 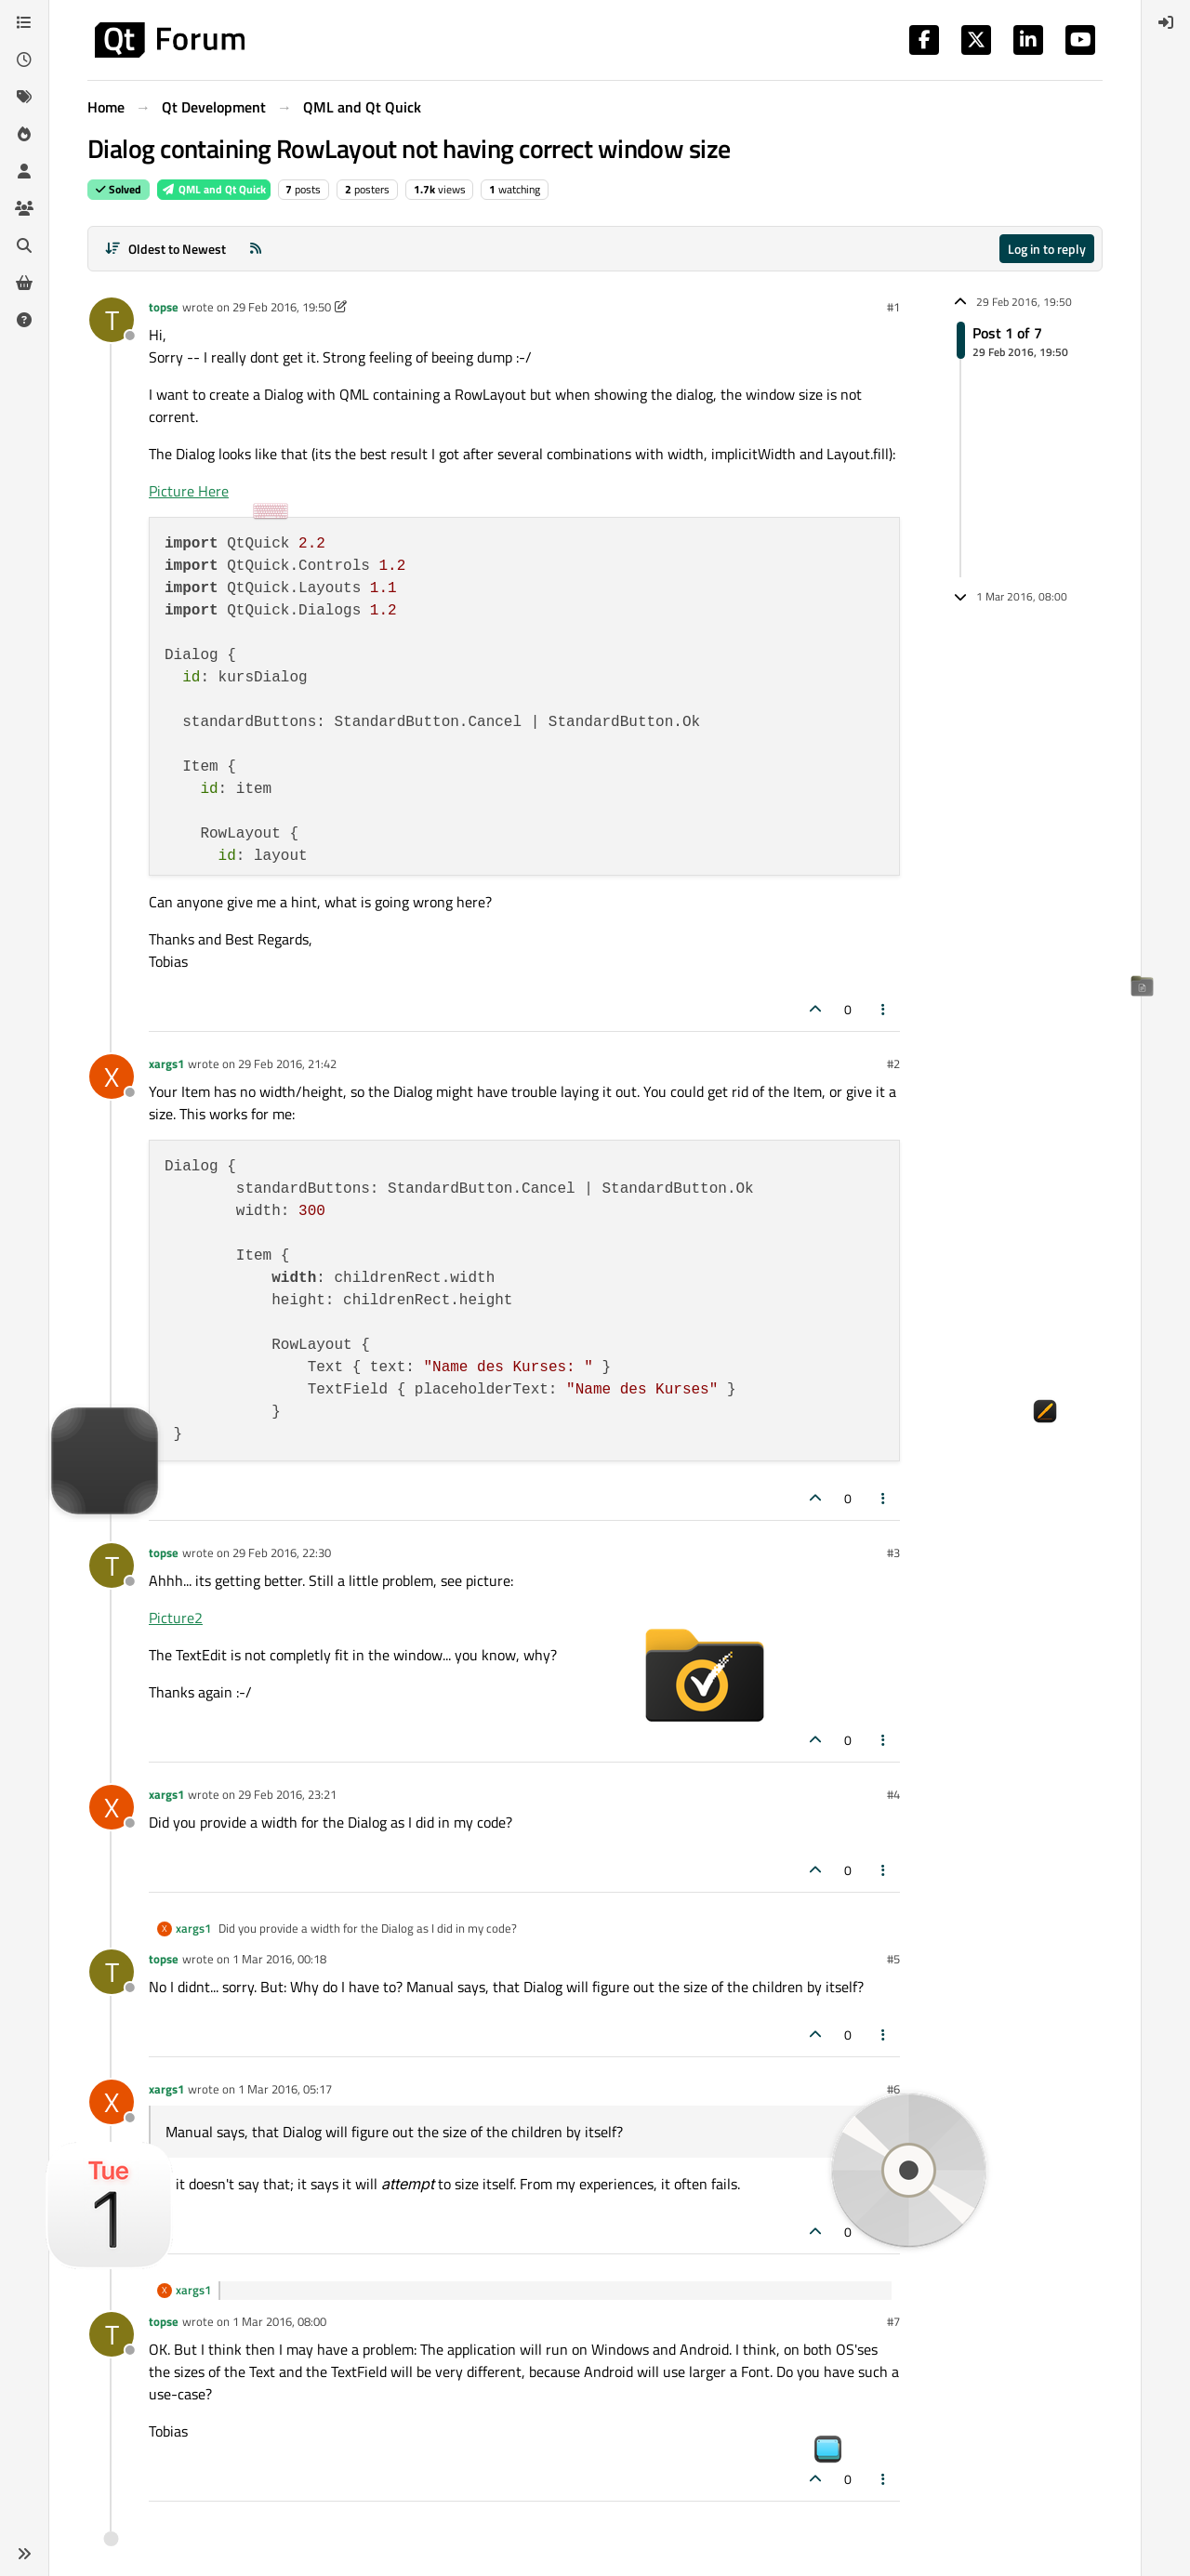 I want to click on open norton antivirus files folder, so click(x=704, y=1678).